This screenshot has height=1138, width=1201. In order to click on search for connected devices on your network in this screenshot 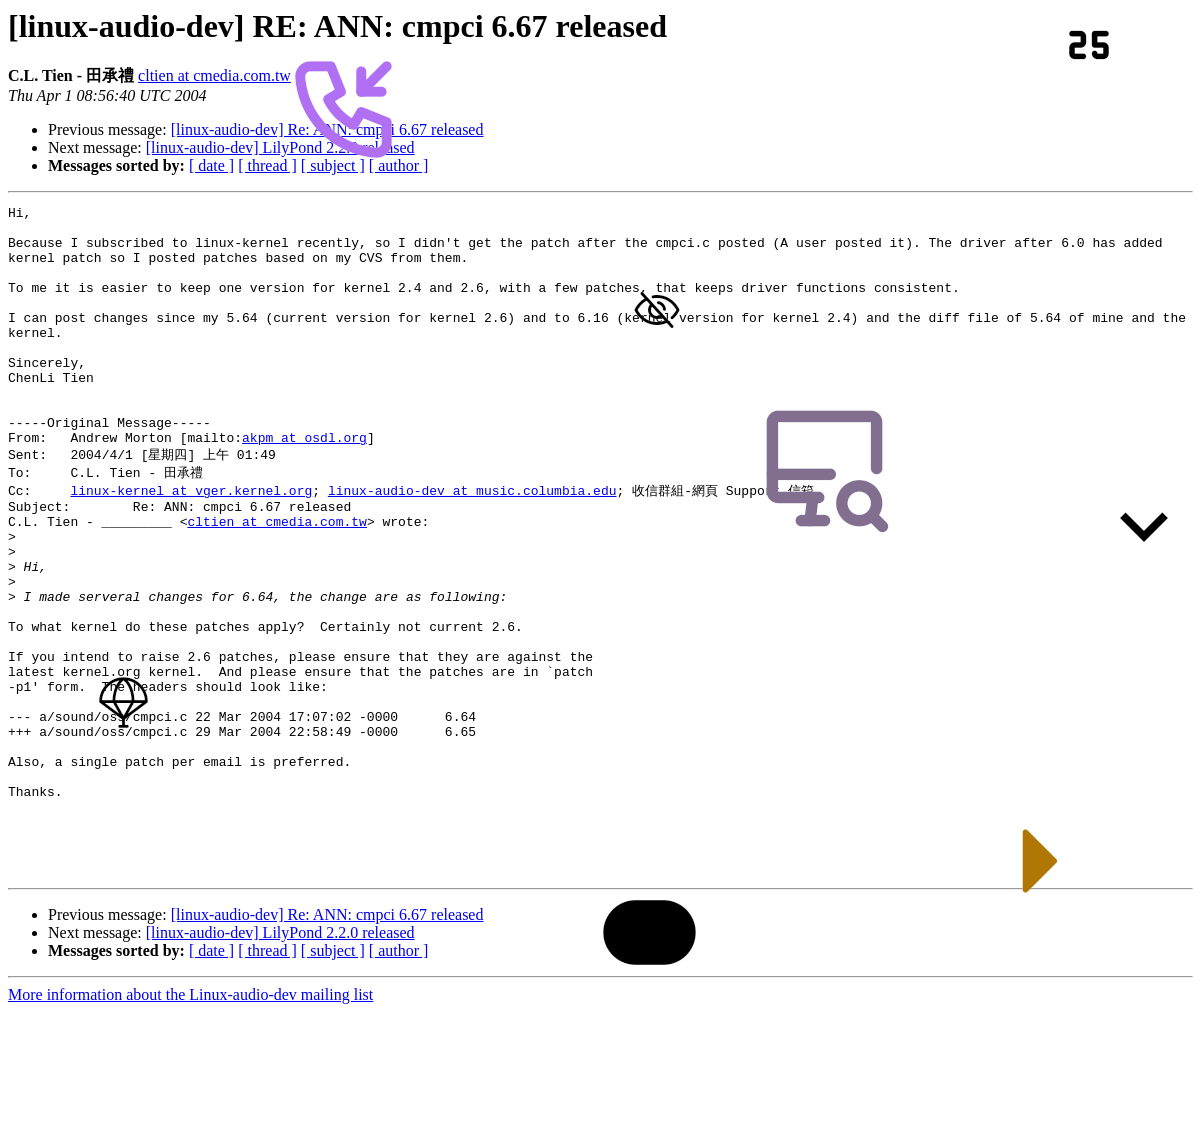, I will do `click(824, 468)`.